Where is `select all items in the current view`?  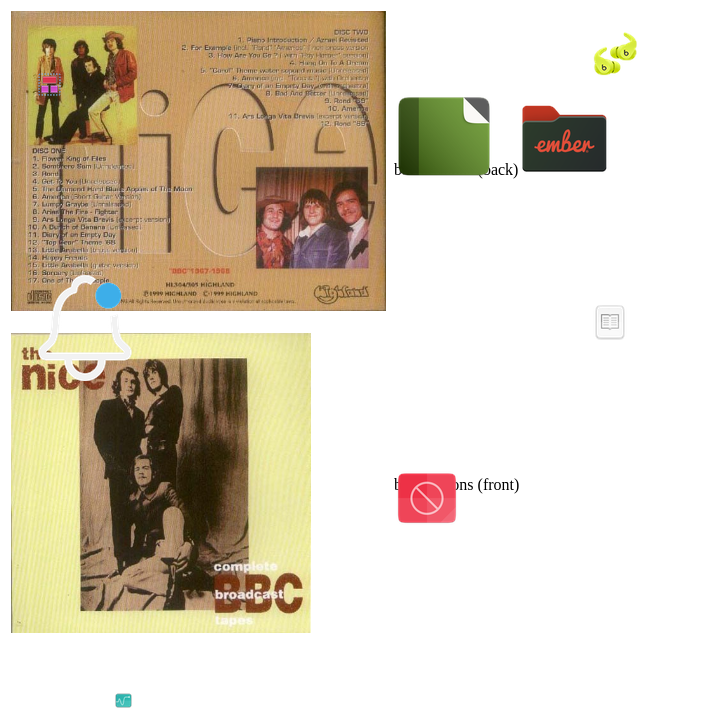
select all items in the current view is located at coordinates (49, 84).